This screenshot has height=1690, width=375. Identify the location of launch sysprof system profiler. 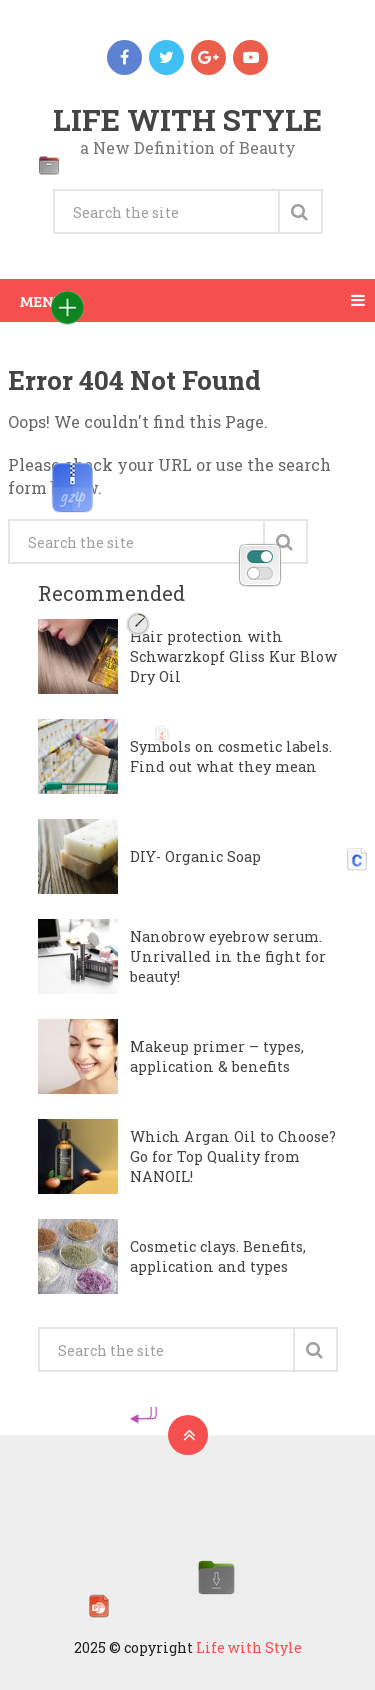
(138, 624).